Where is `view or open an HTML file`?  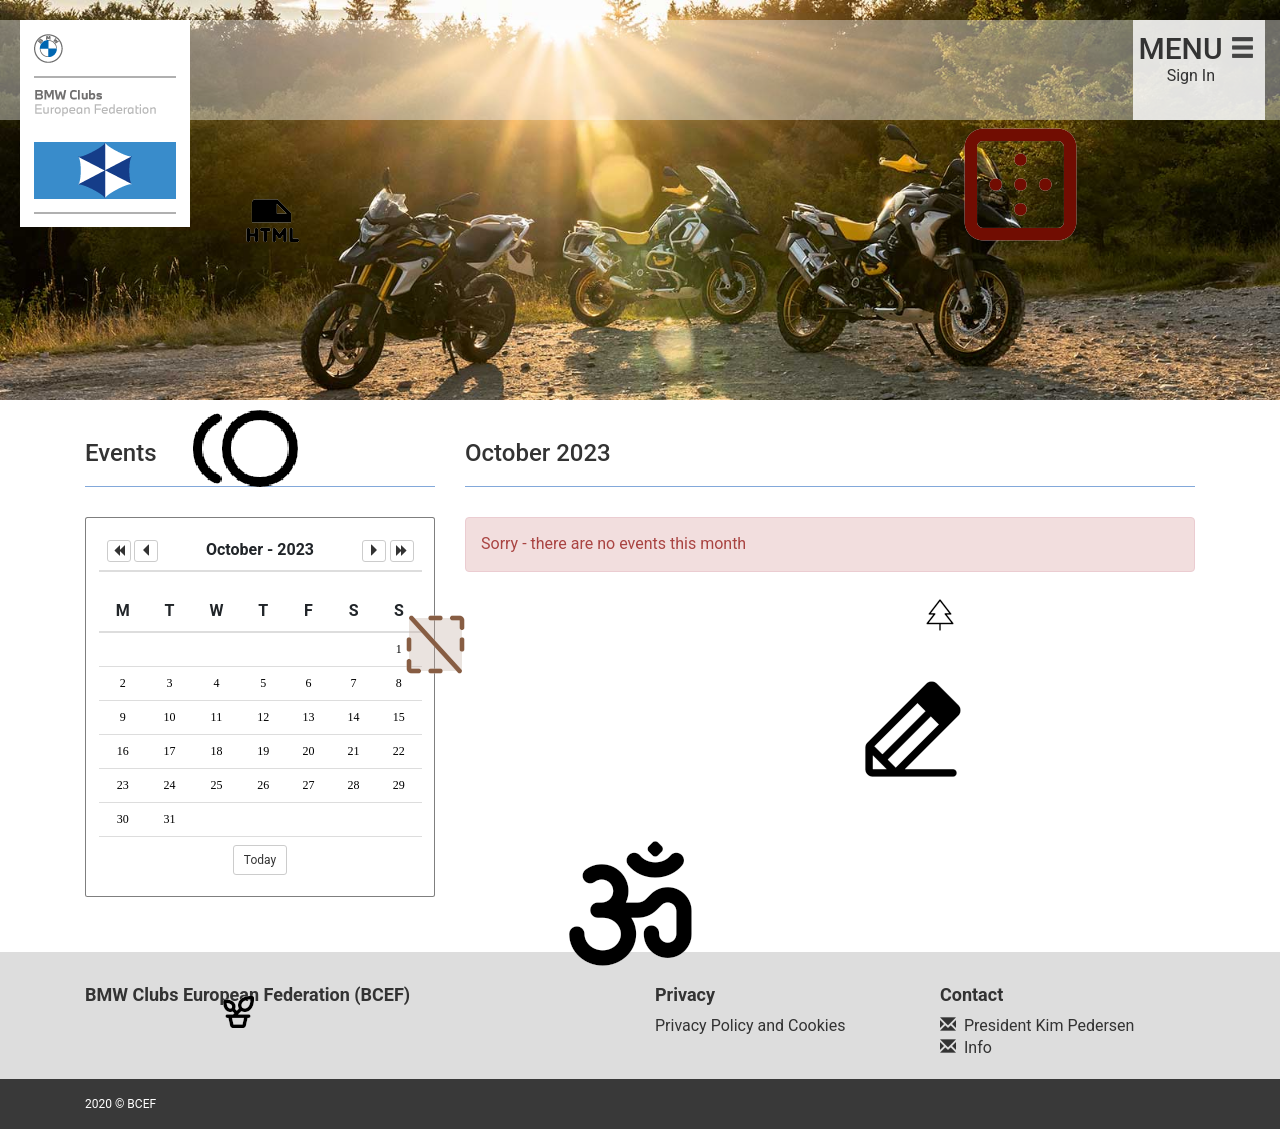 view or open an HTML file is located at coordinates (271, 222).